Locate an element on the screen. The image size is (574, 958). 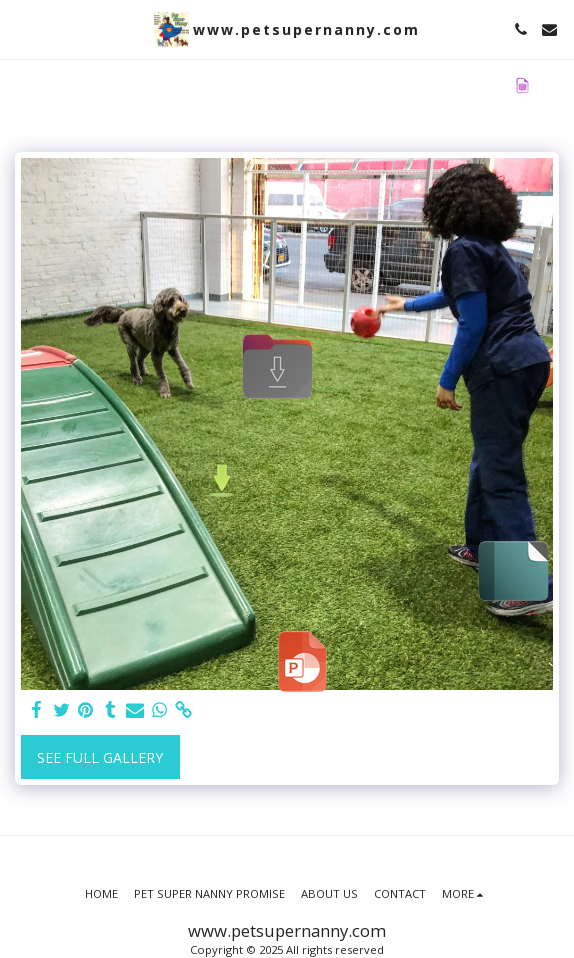
change desktop wallpaper settings is located at coordinates (513, 568).